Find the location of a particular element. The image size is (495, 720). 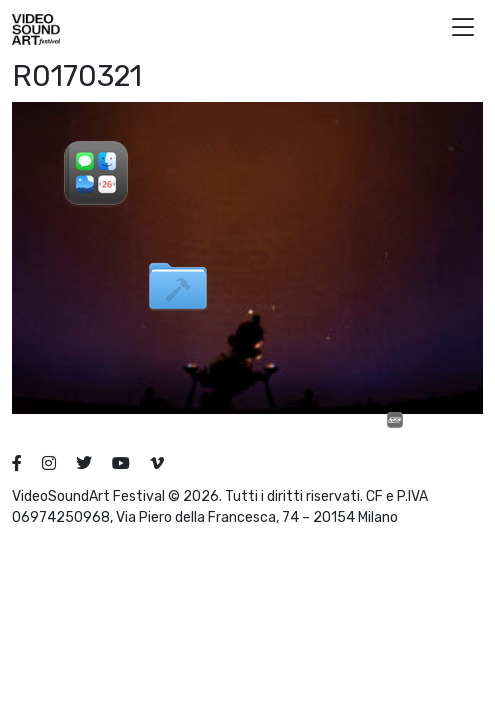

preview and browse installed app icons is located at coordinates (96, 173).